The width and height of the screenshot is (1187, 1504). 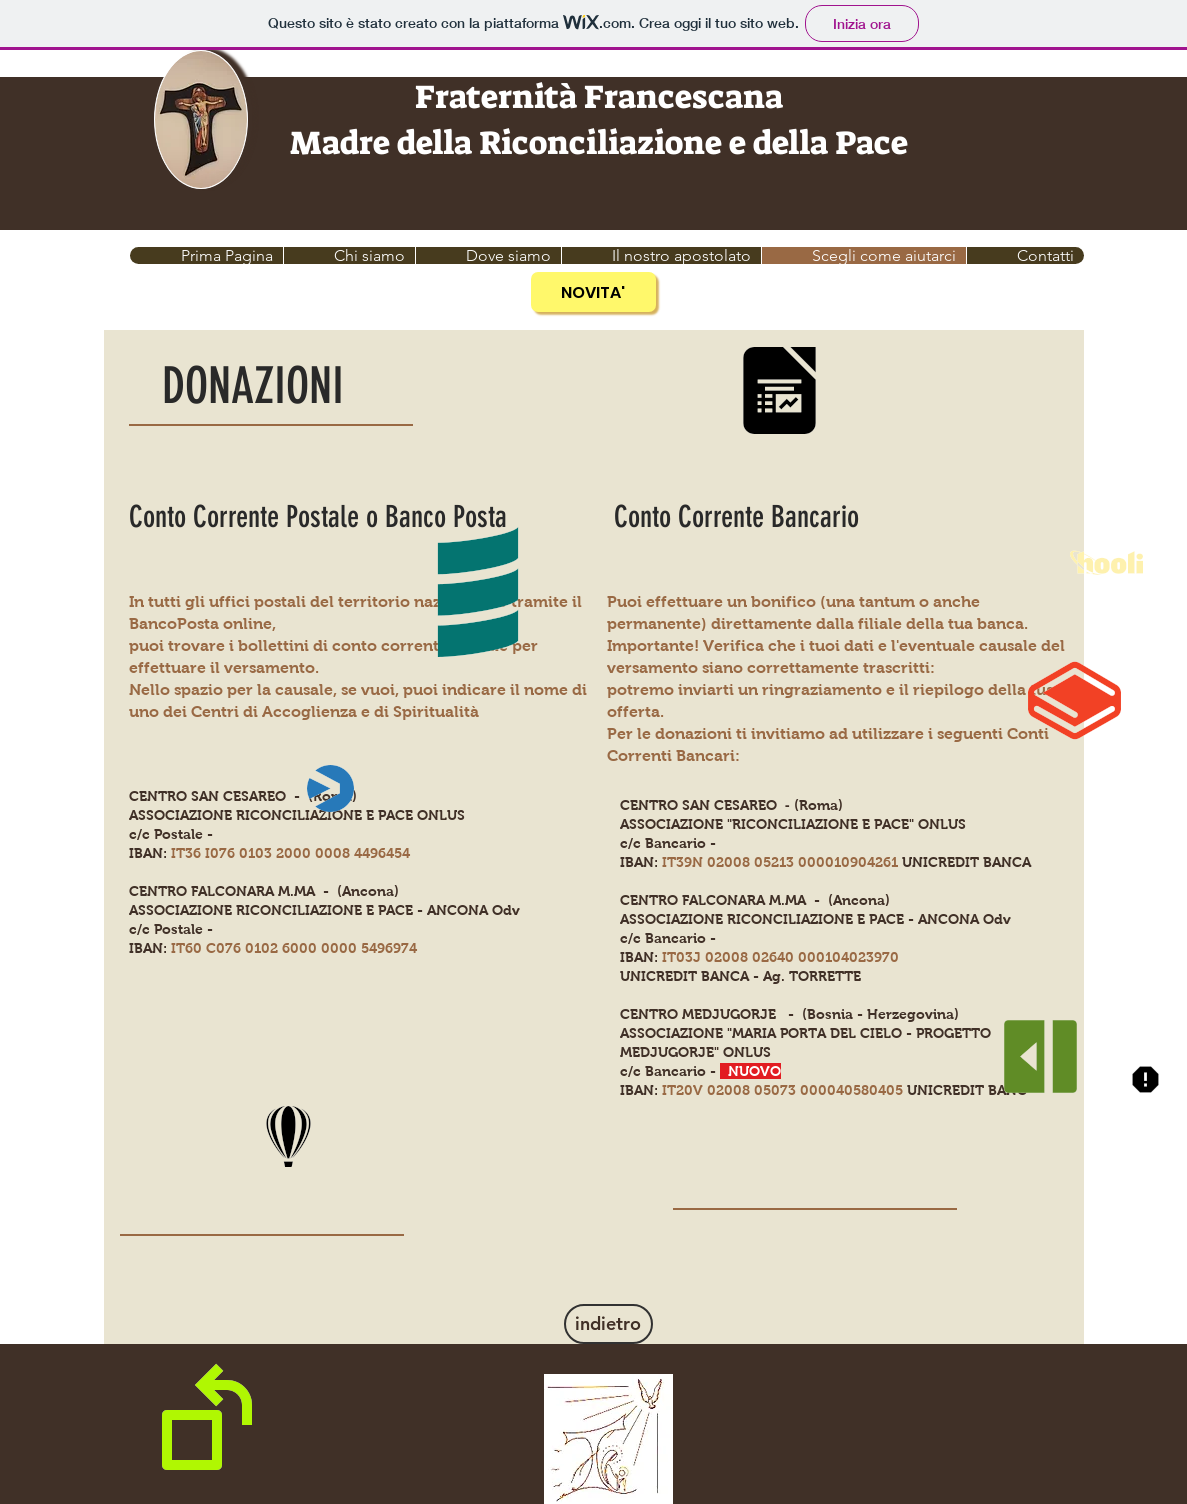 What do you see at coordinates (207, 1420) in the screenshot?
I see `rotate object counterclockwise` at bounding box center [207, 1420].